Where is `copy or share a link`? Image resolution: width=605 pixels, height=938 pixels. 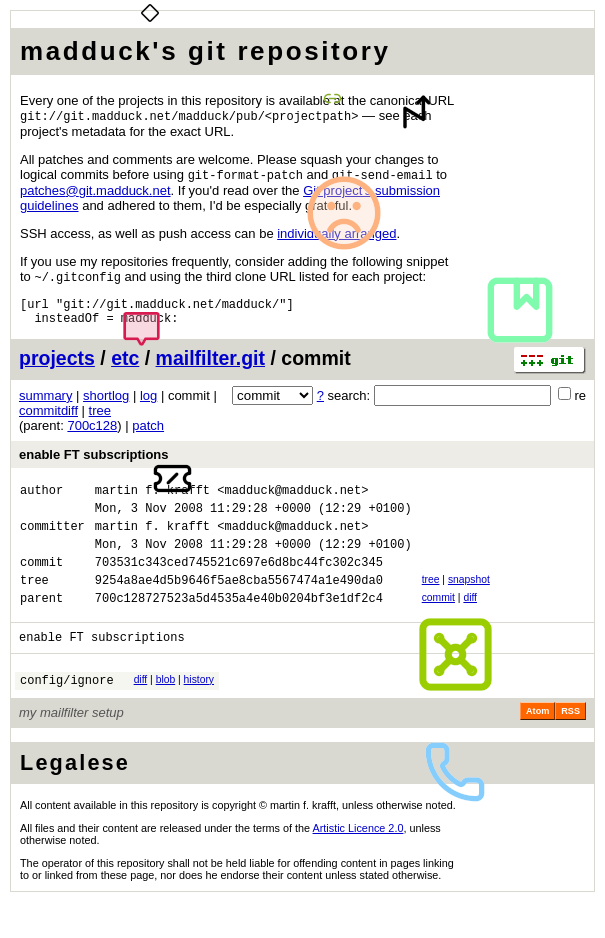 copy or share a link is located at coordinates (332, 98).